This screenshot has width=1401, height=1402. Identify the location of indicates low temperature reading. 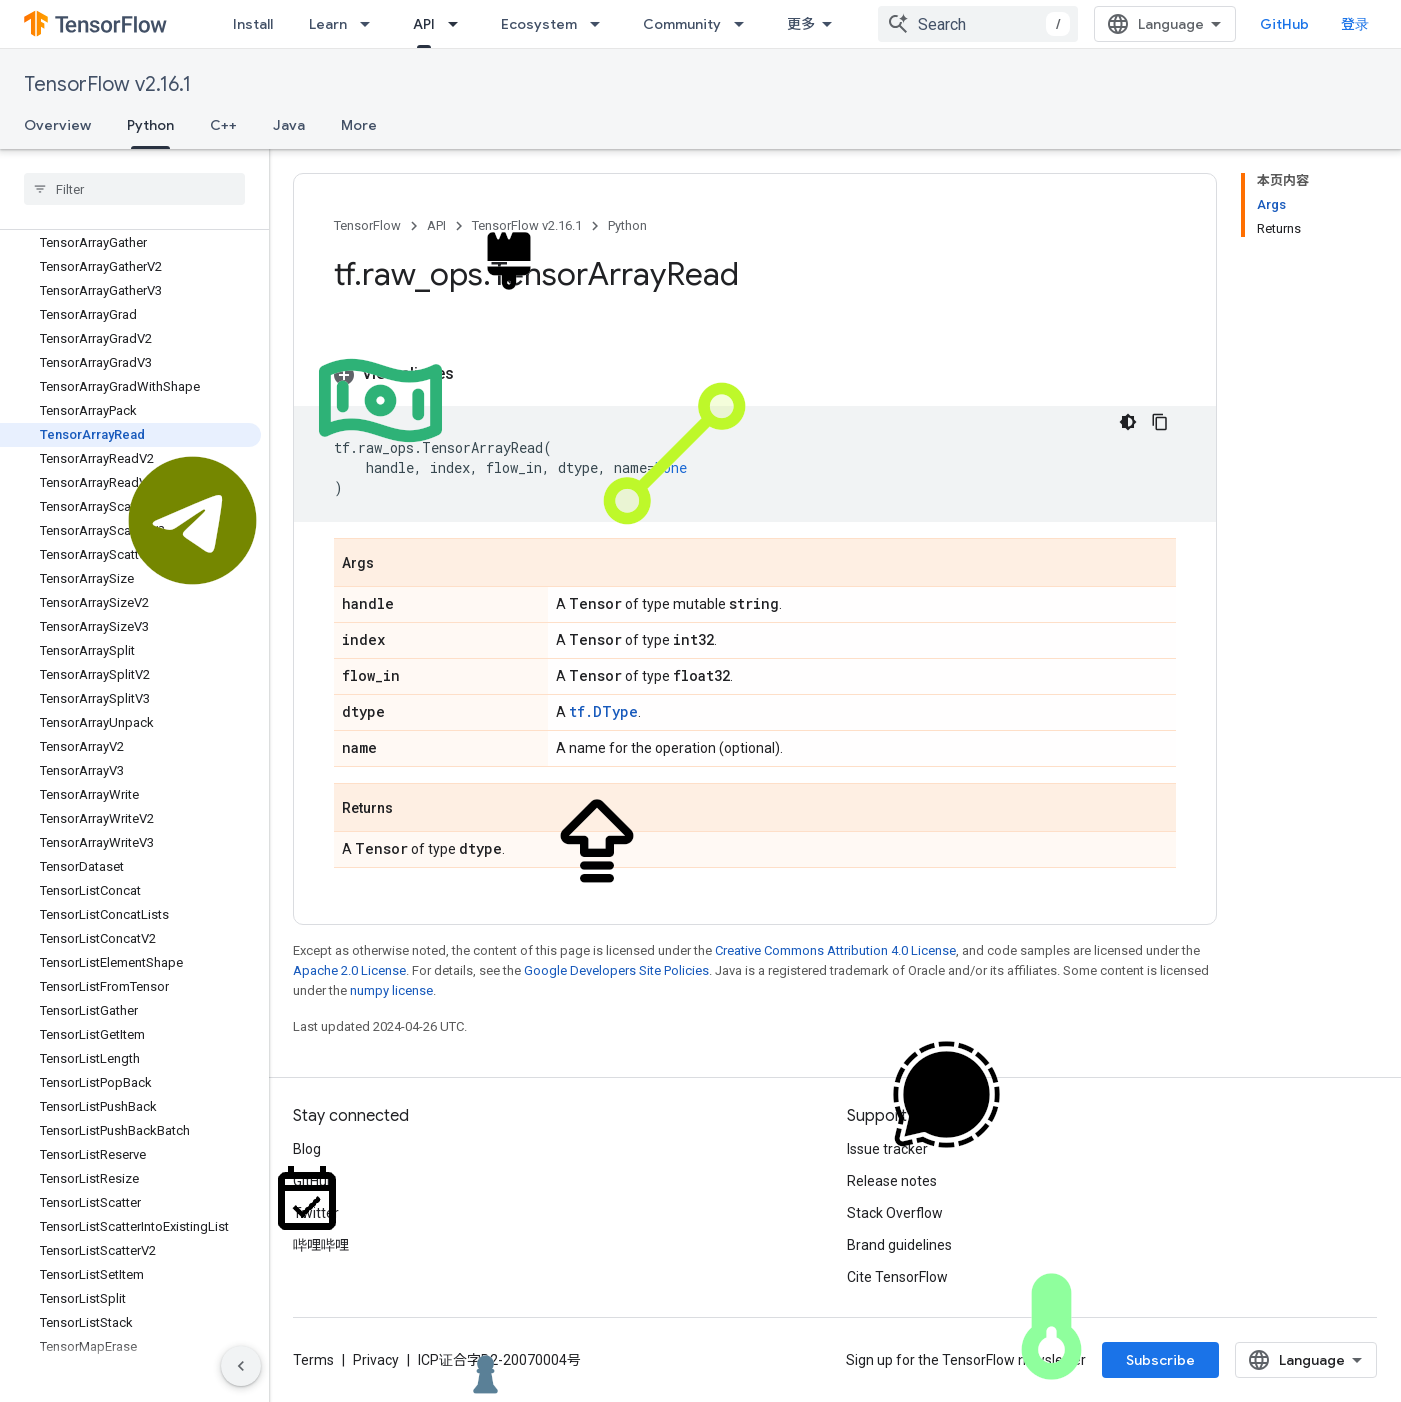
(1051, 1326).